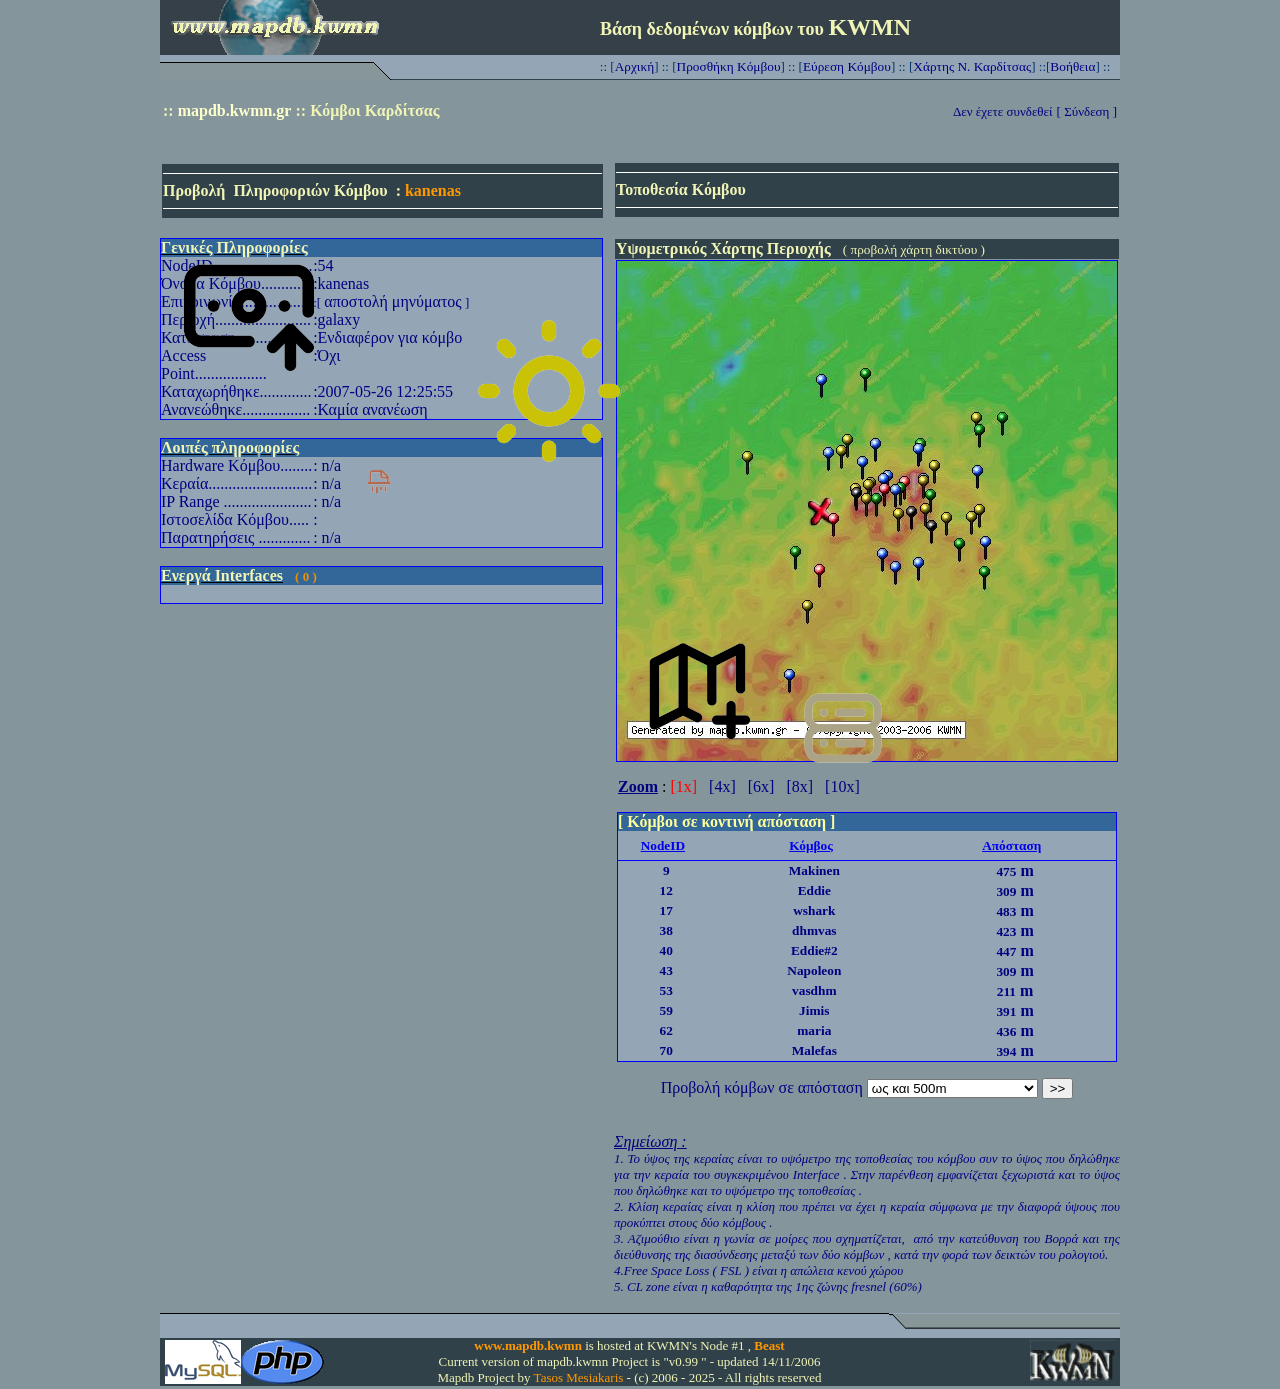 The image size is (1280, 1389). What do you see at coordinates (549, 391) in the screenshot?
I see `switch to light mode` at bounding box center [549, 391].